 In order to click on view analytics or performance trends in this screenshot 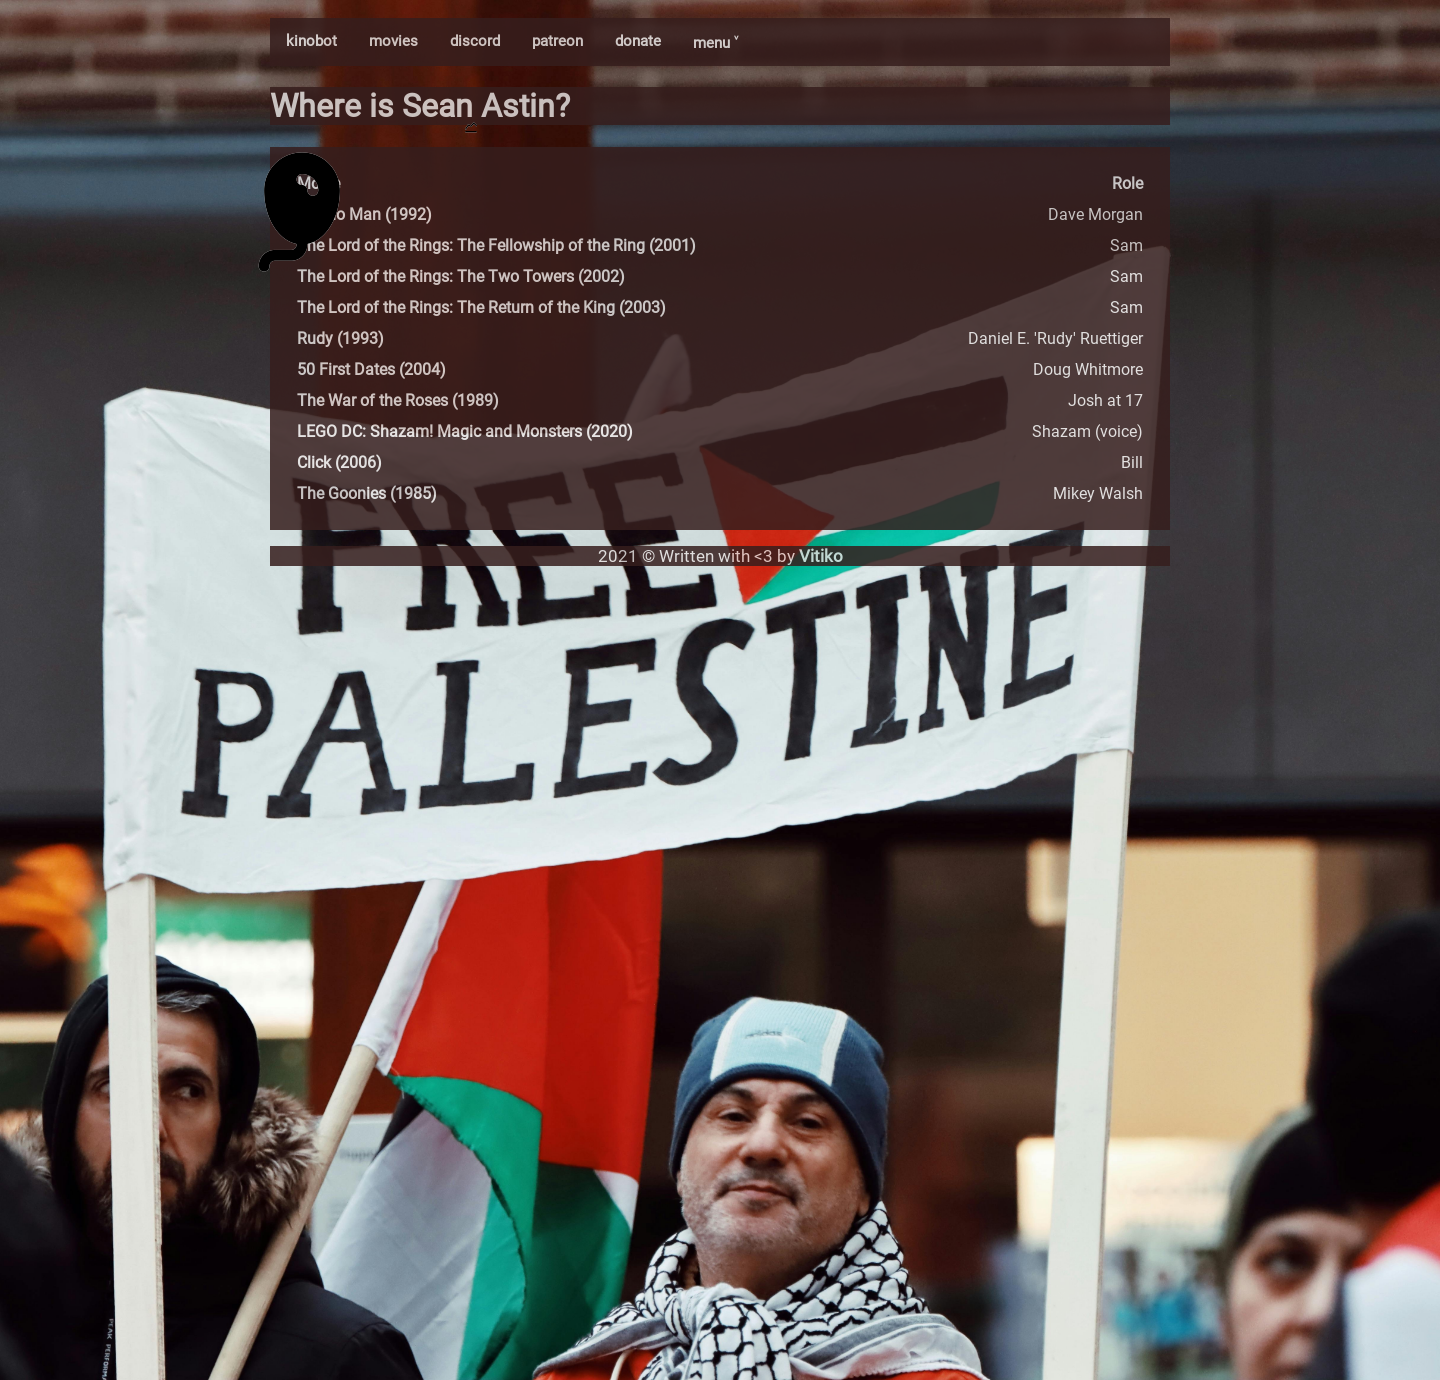, I will do `click(471, 127)`.